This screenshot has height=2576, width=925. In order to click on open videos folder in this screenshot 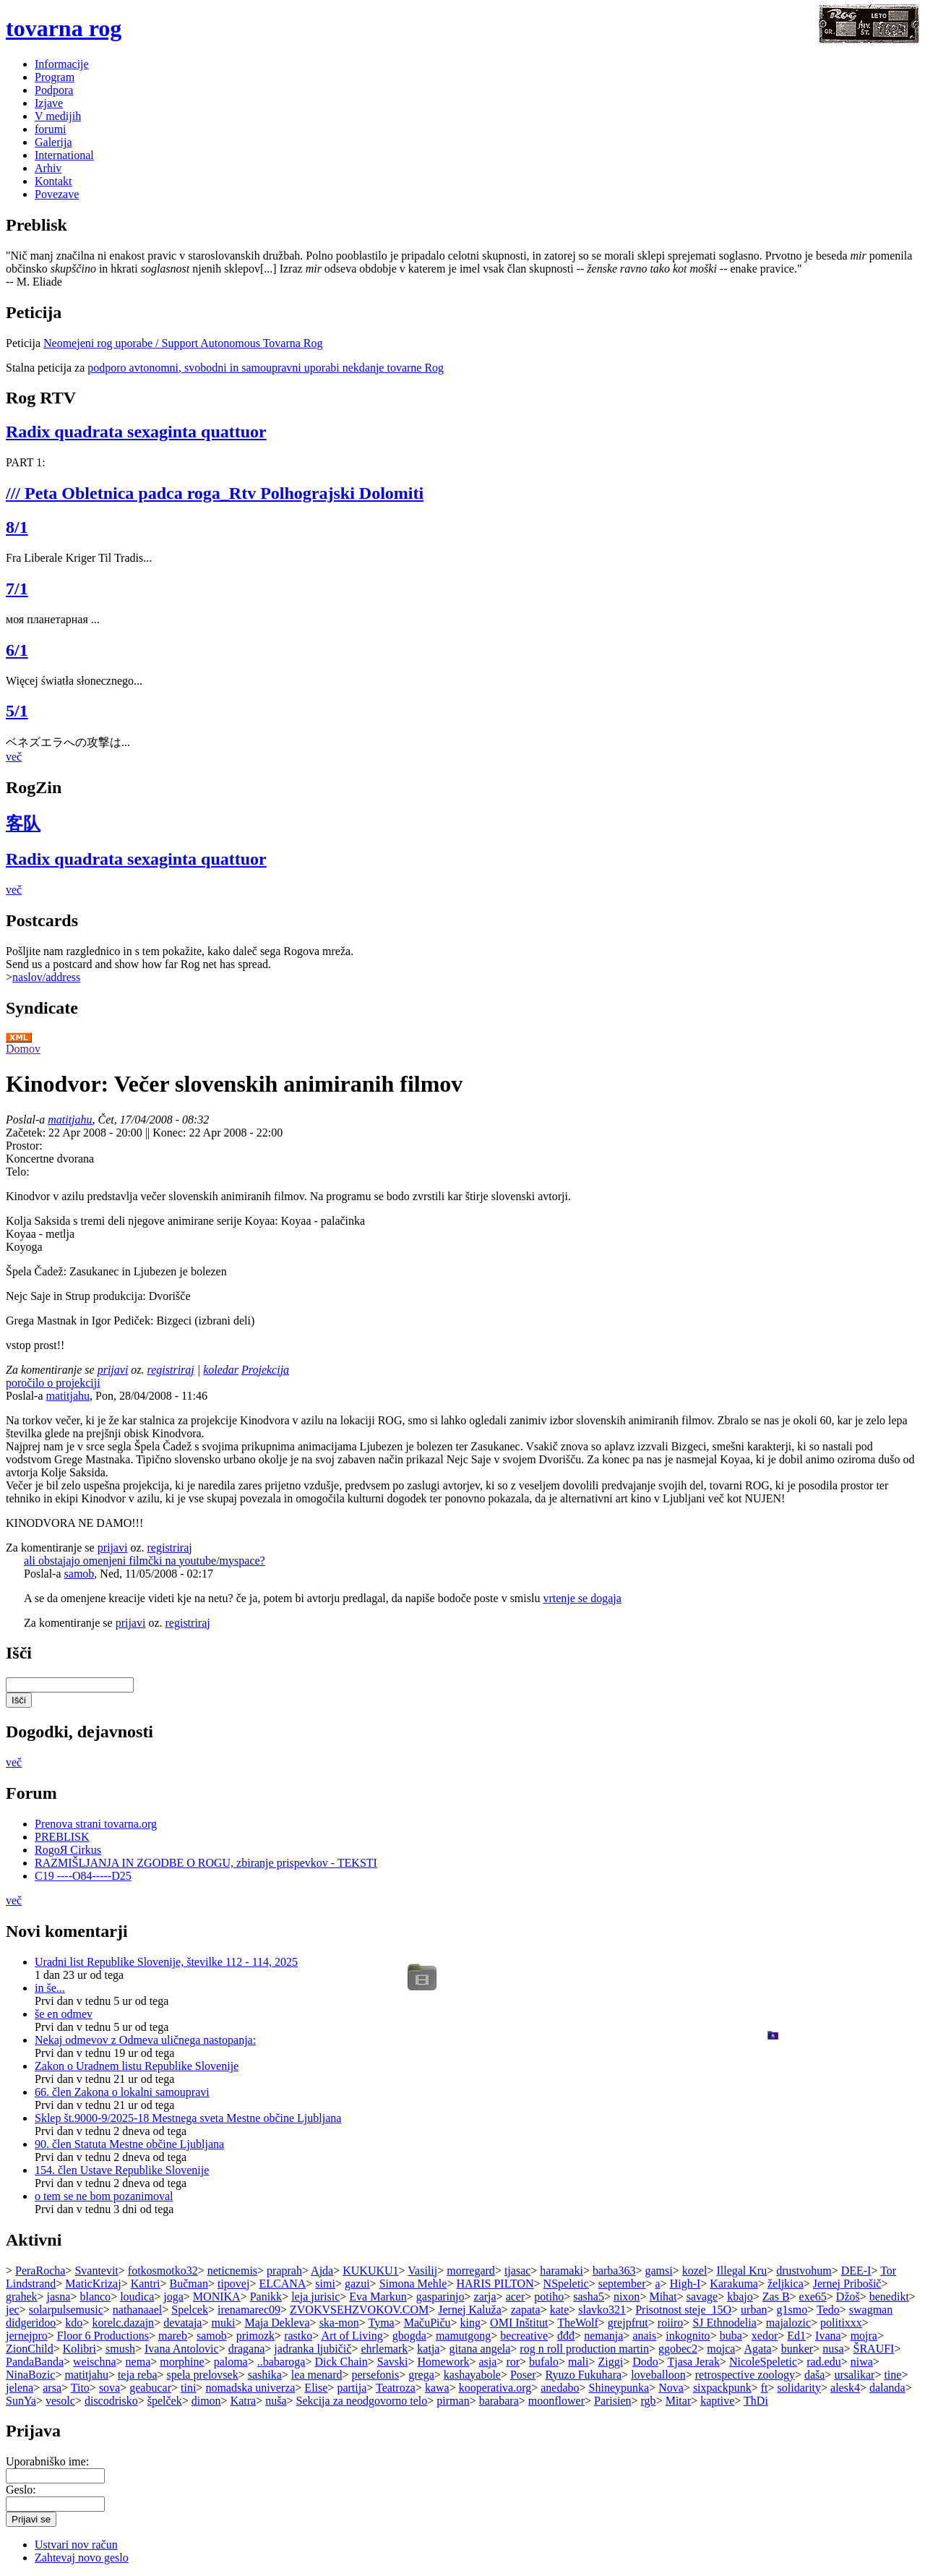, I will do `click(422, 1977)`.